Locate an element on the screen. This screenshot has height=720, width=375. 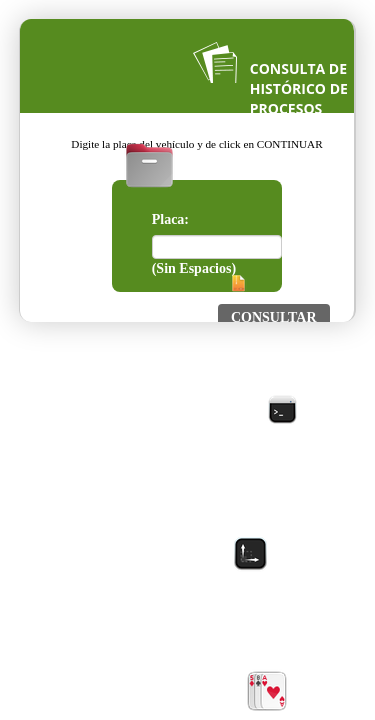
open virtual appliance file for import into VirtualBox is located at coordinates (238, 283).